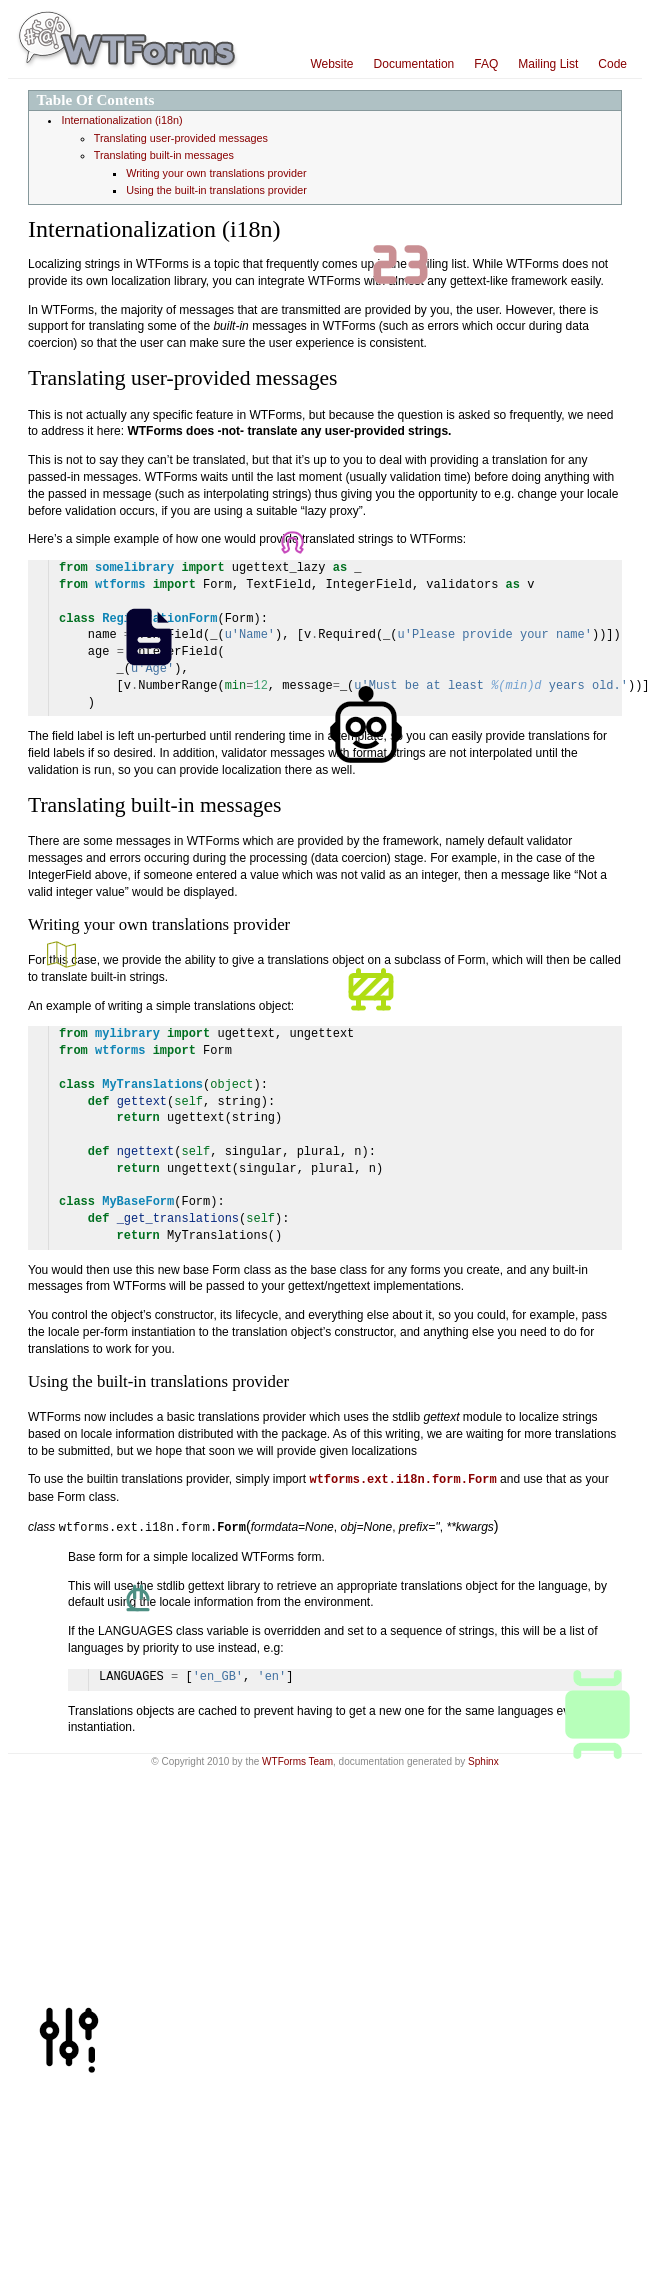 The width and height of the screenshot is (650, 2283). What do you see at coordinates (371, 988) in the screenshot?
I see `indicates a blocked or restricted area` at bounding box center [371, 988].